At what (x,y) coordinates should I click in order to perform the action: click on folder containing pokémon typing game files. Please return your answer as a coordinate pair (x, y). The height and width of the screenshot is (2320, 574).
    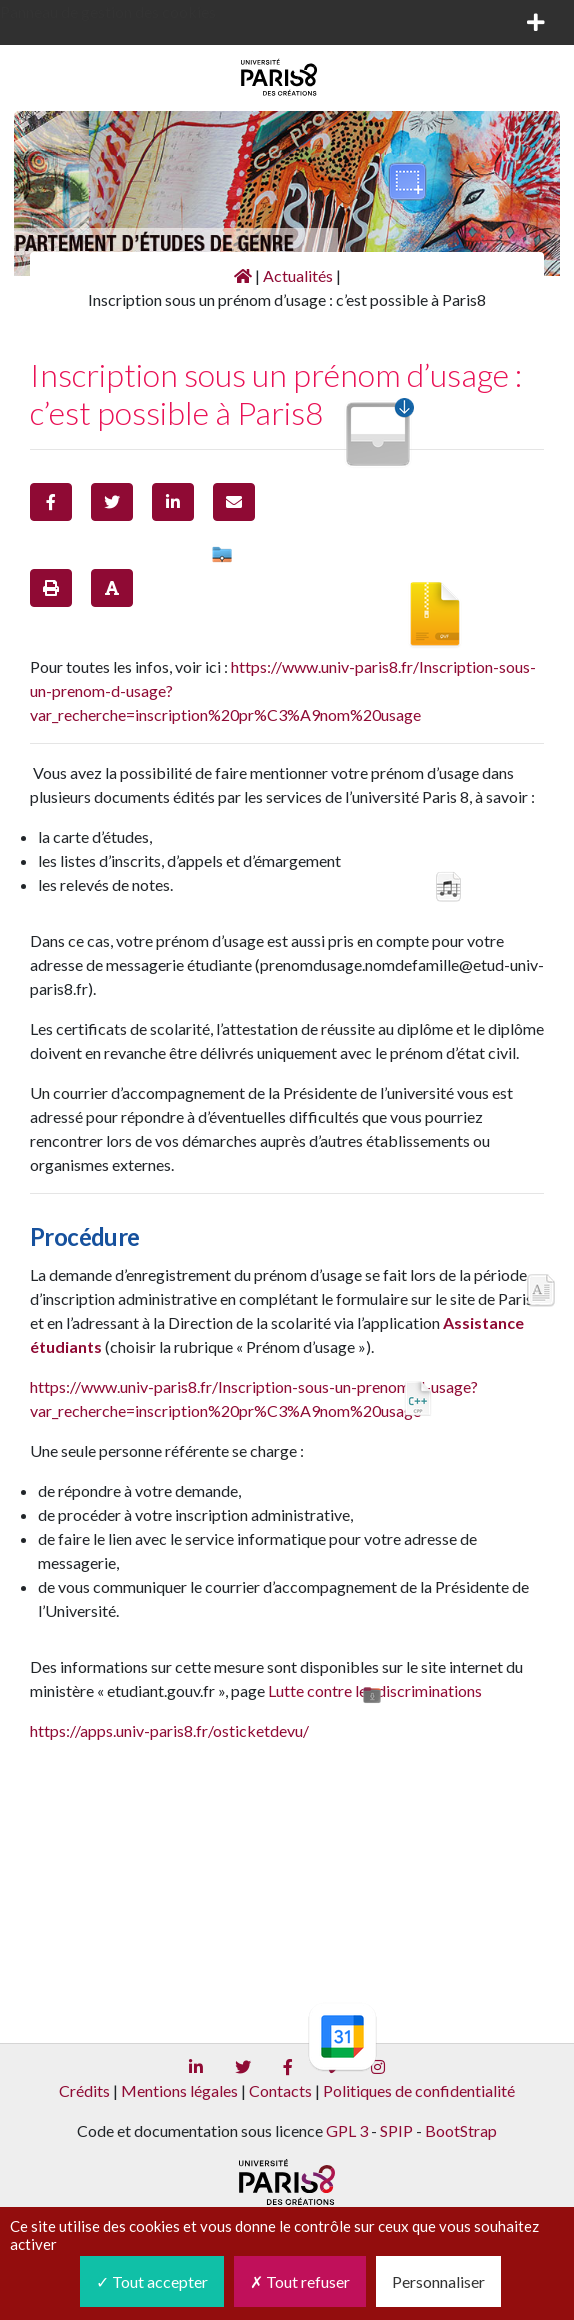
    Looking at the image, I should click on (222, 555).